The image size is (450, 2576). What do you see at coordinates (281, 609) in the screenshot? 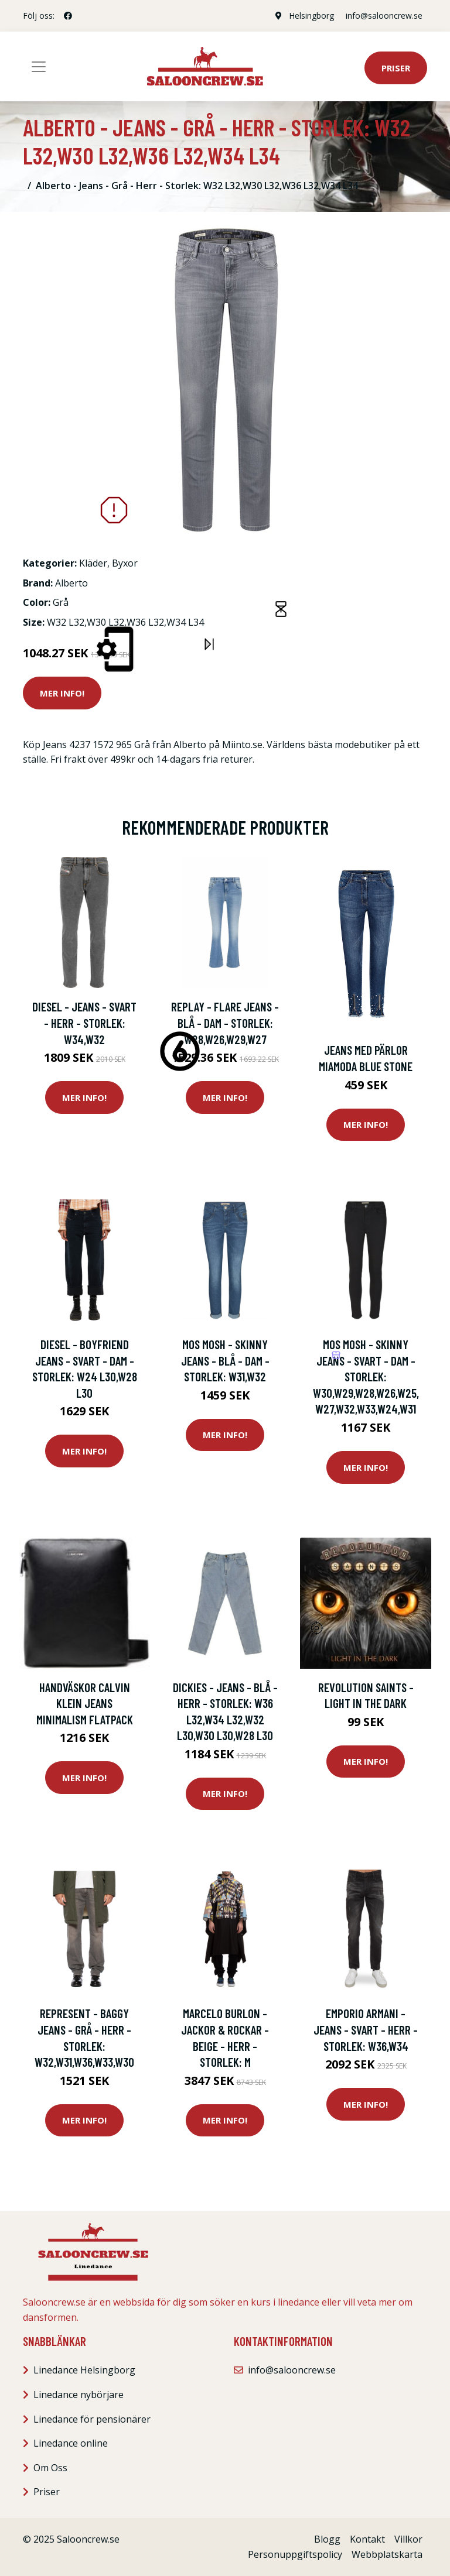
I see `indicates a task or process in progress` at bounding box center [281, 609].